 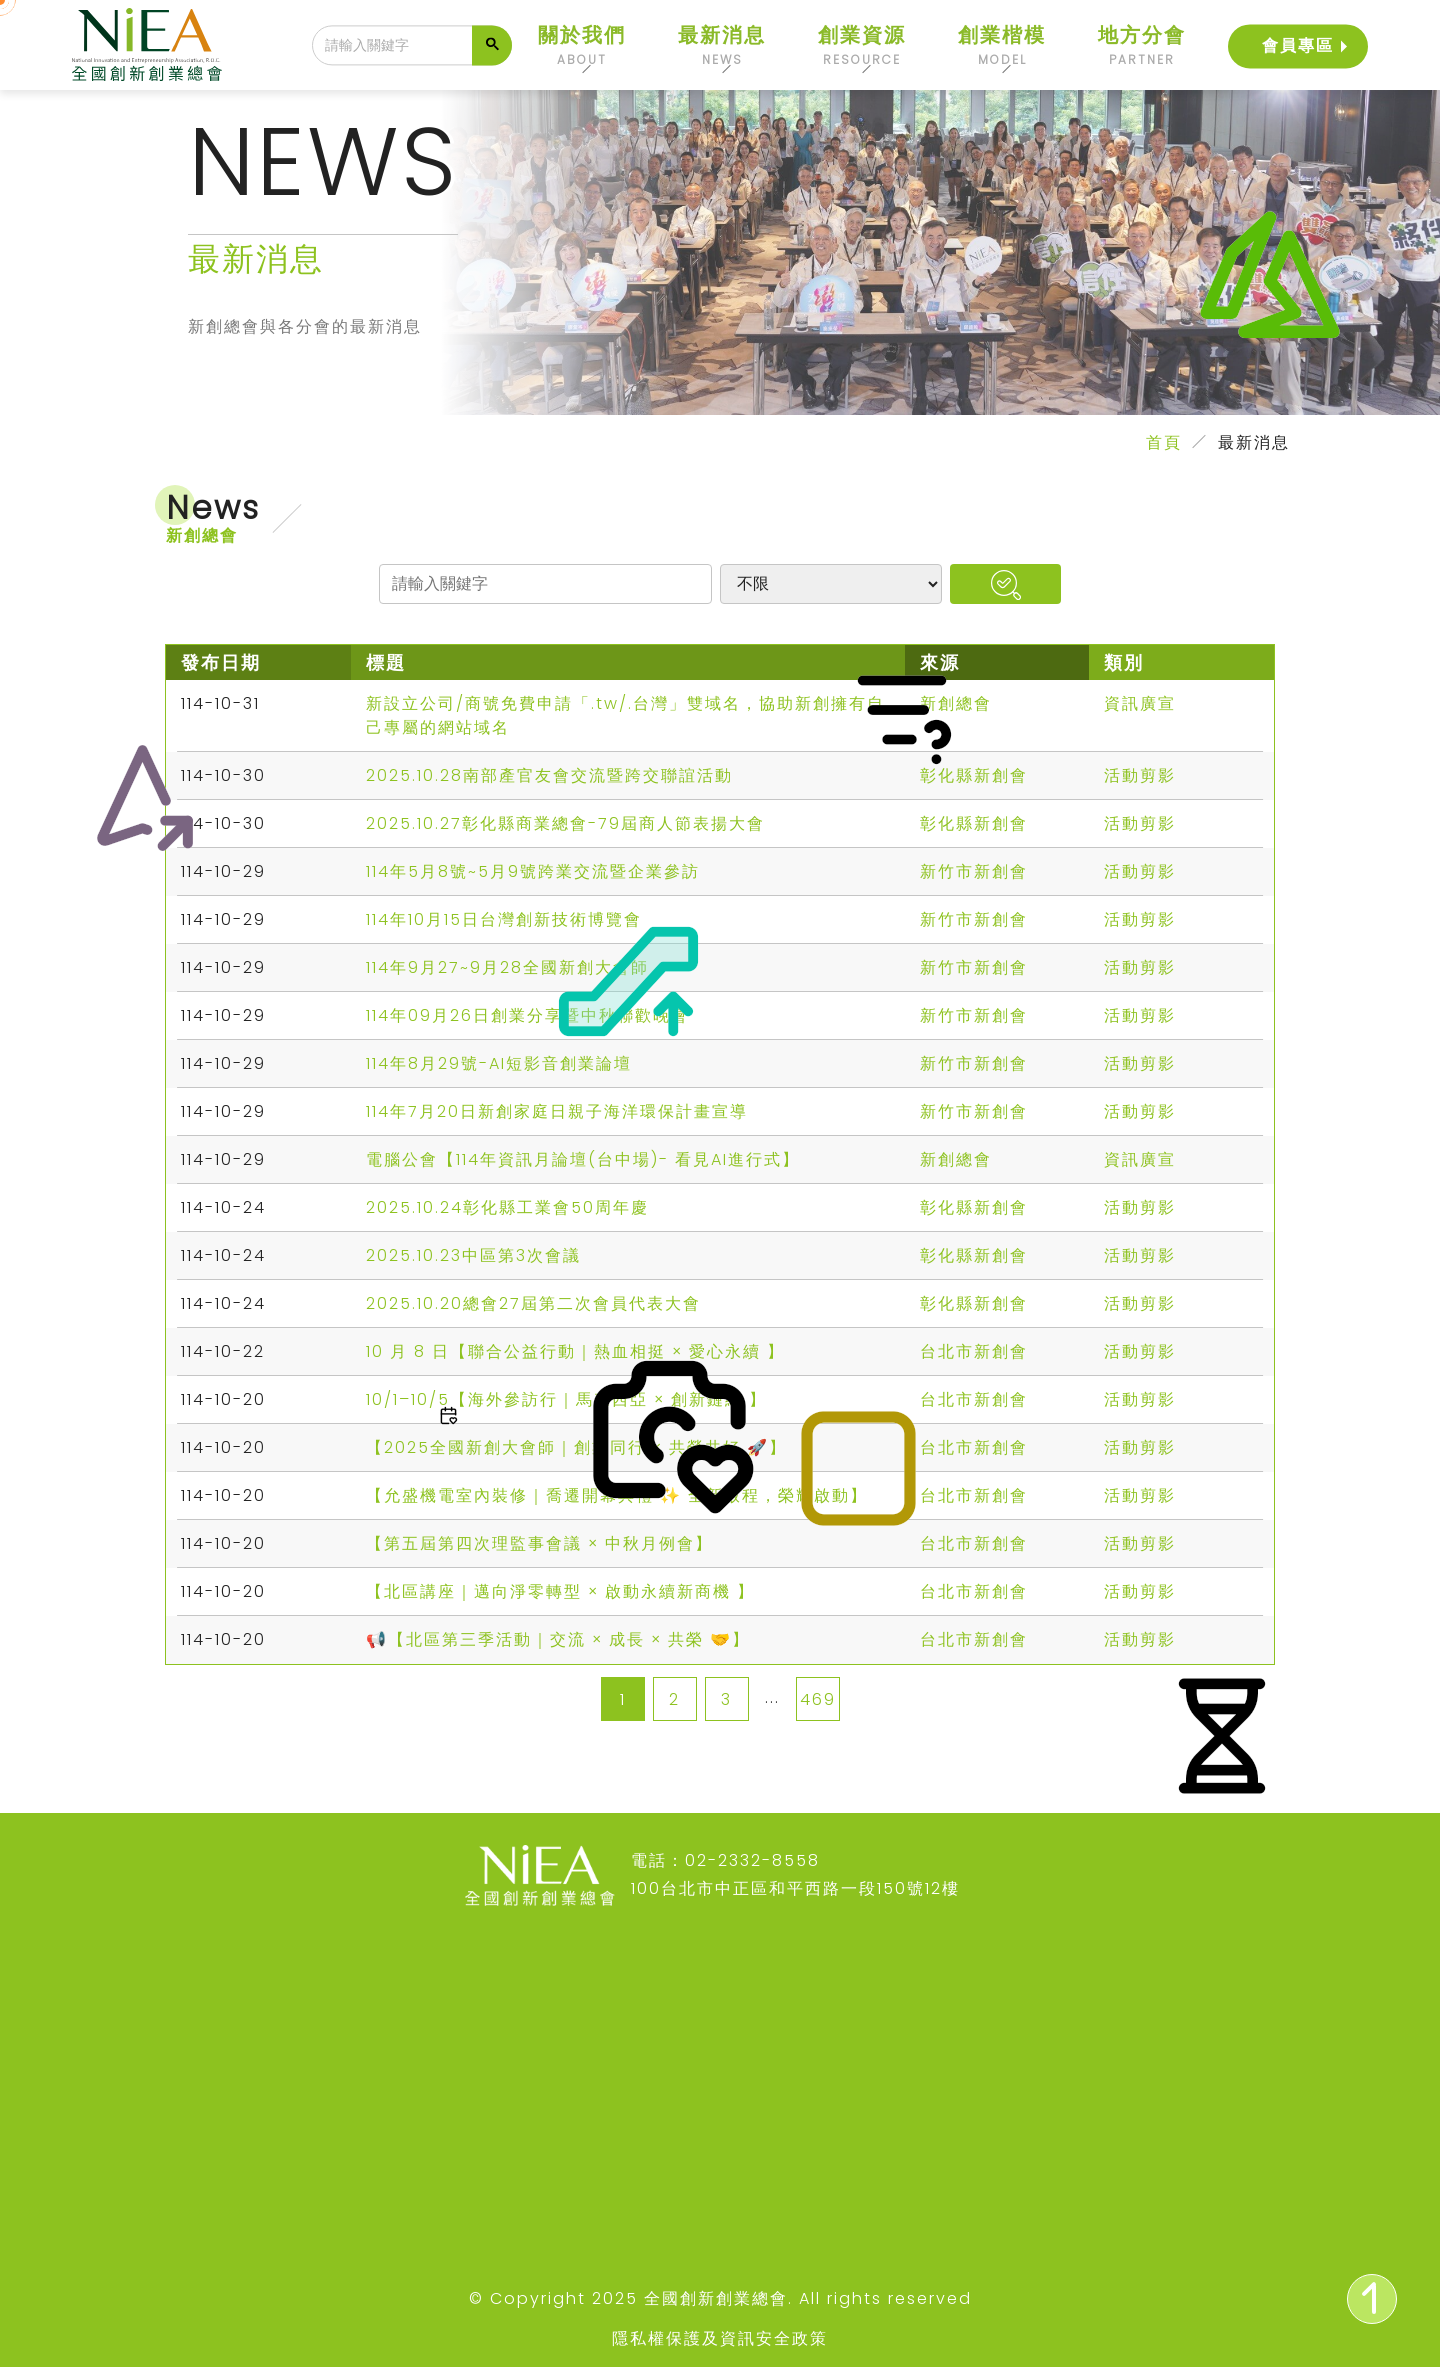 What do you see at coordinates (448, 1415) in the screenshot?
I see `view favorite or liked events` at bounding box center [448, 1415].